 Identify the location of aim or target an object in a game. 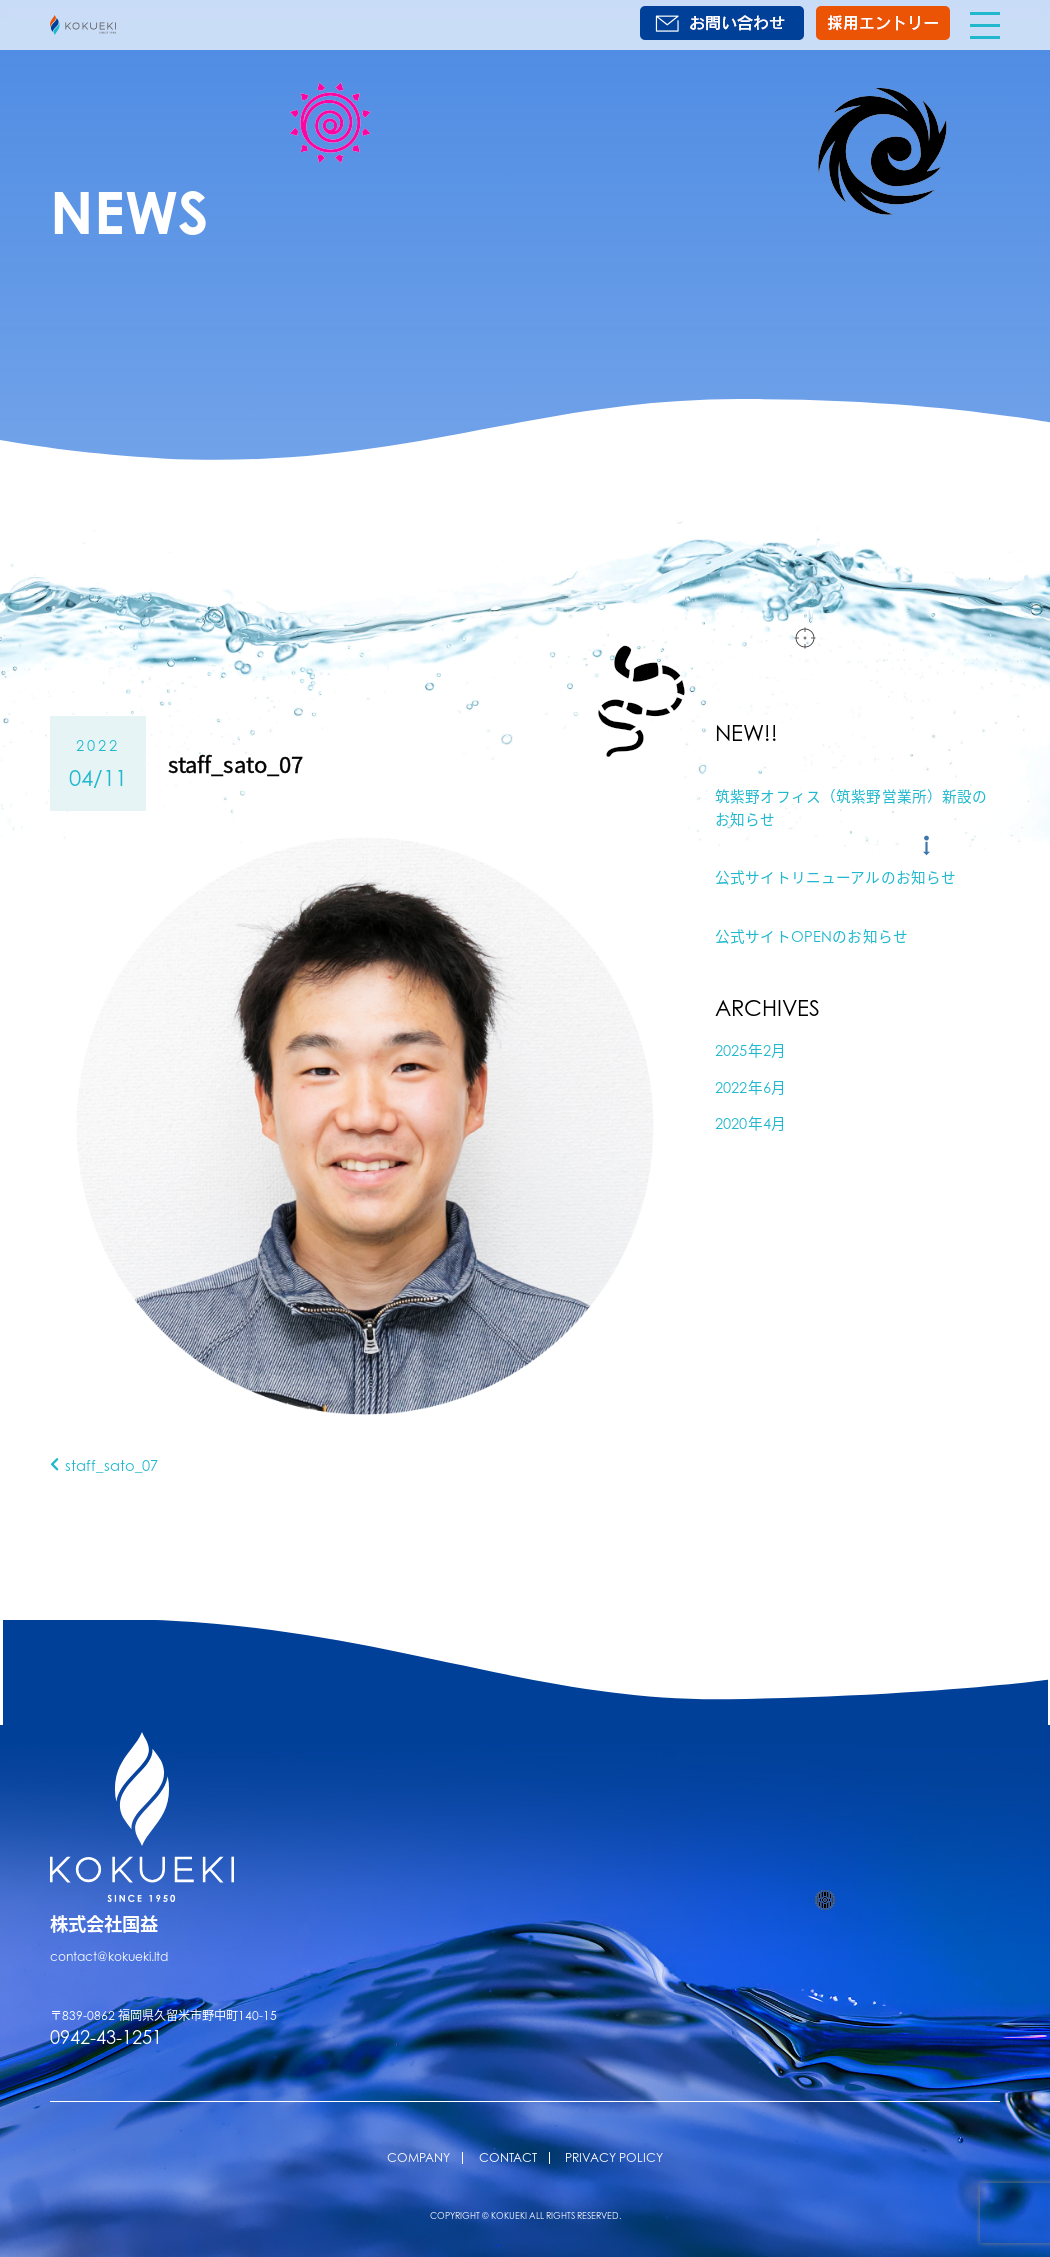
(805, 638).